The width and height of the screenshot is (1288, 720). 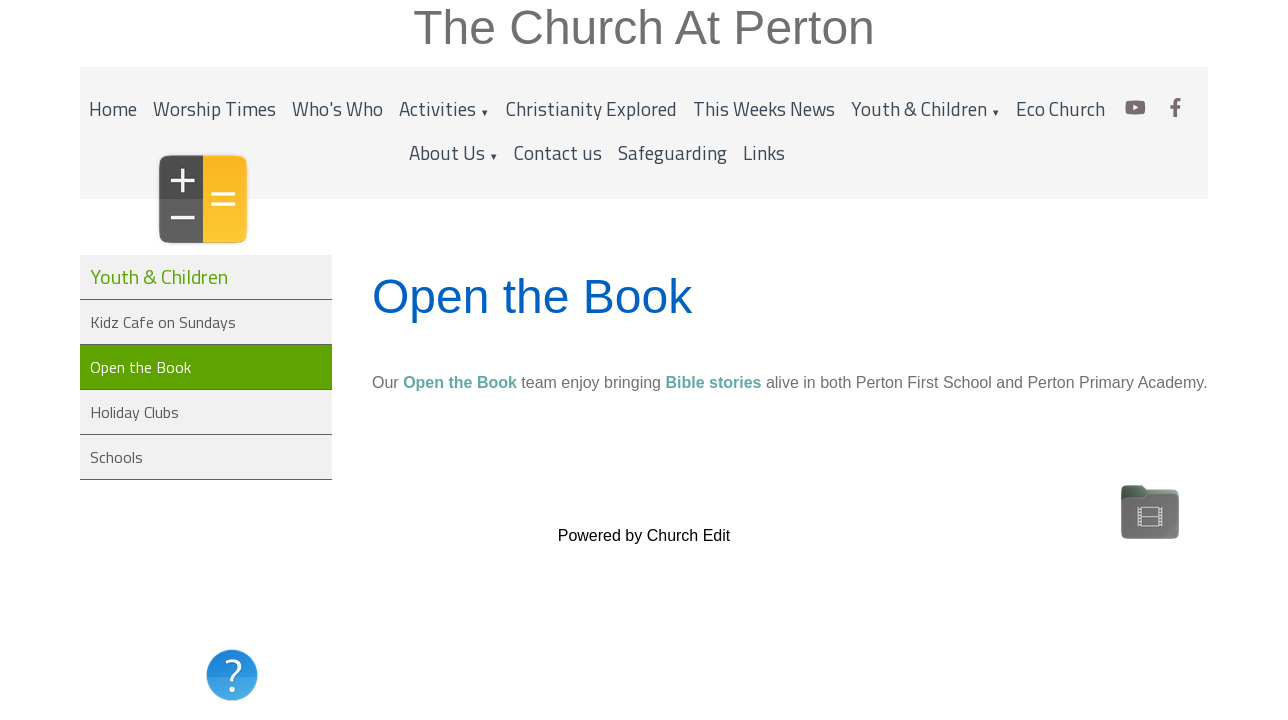 I want to click on open the help center or documentation, so click(x=232, y=675).